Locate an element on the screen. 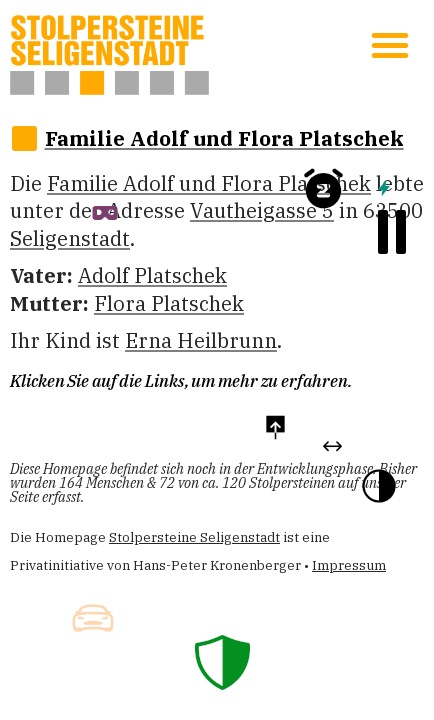  adjust display contrast settings is located at coordinates (379, 486).